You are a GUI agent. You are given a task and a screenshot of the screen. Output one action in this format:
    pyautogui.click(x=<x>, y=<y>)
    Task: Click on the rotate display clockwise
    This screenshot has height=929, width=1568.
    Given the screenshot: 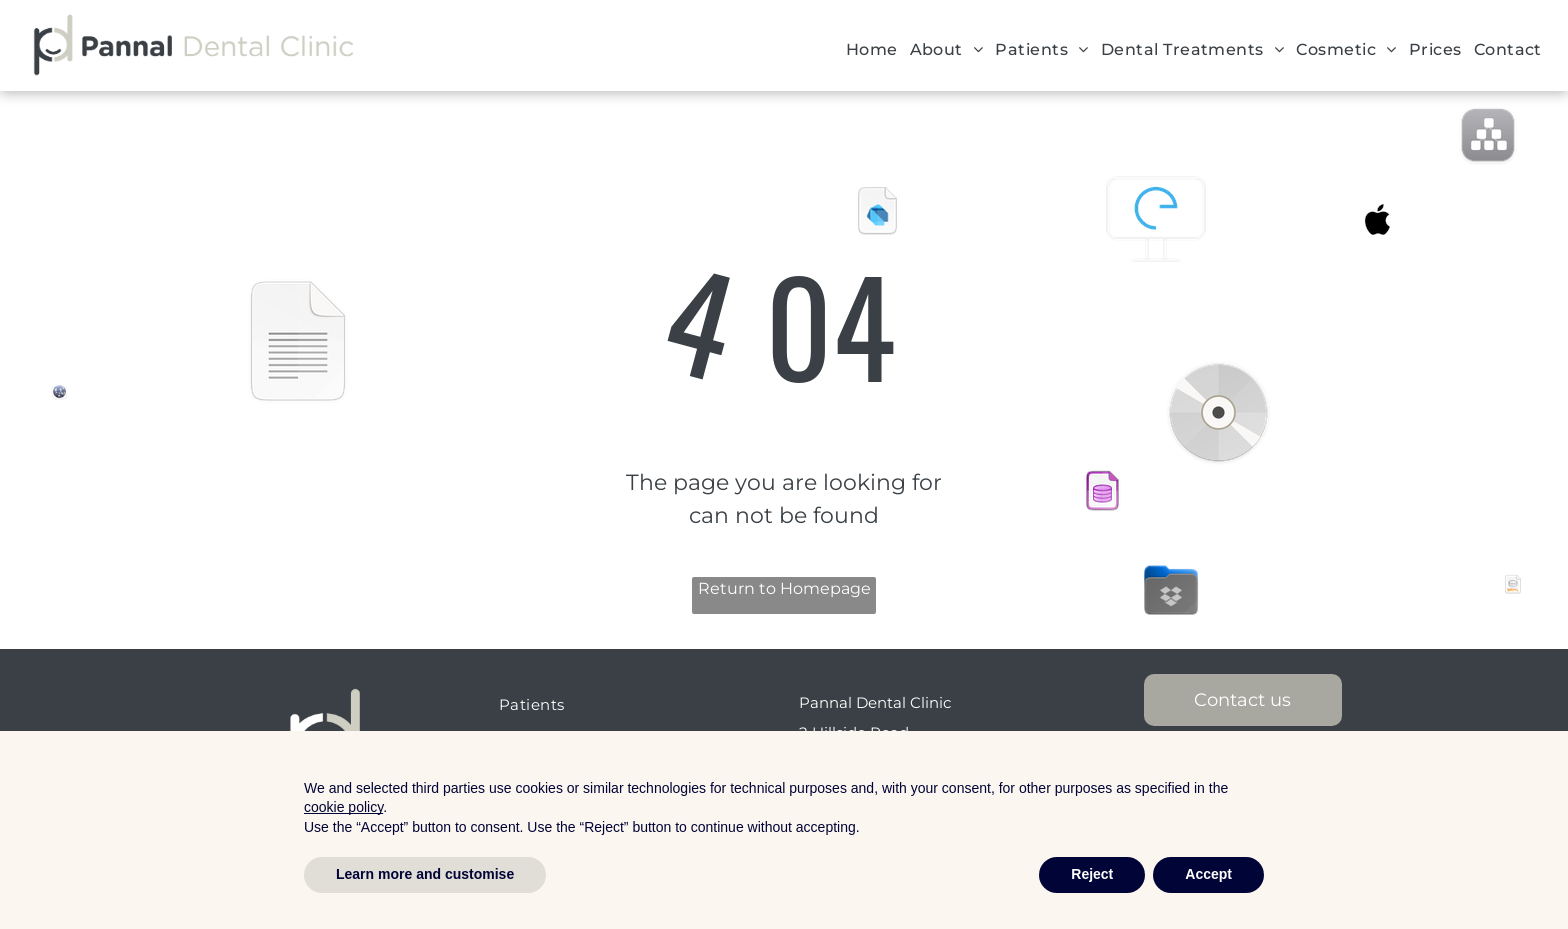 What is the action you would take?
    pyautogui.click(x=1156, y=219)
    